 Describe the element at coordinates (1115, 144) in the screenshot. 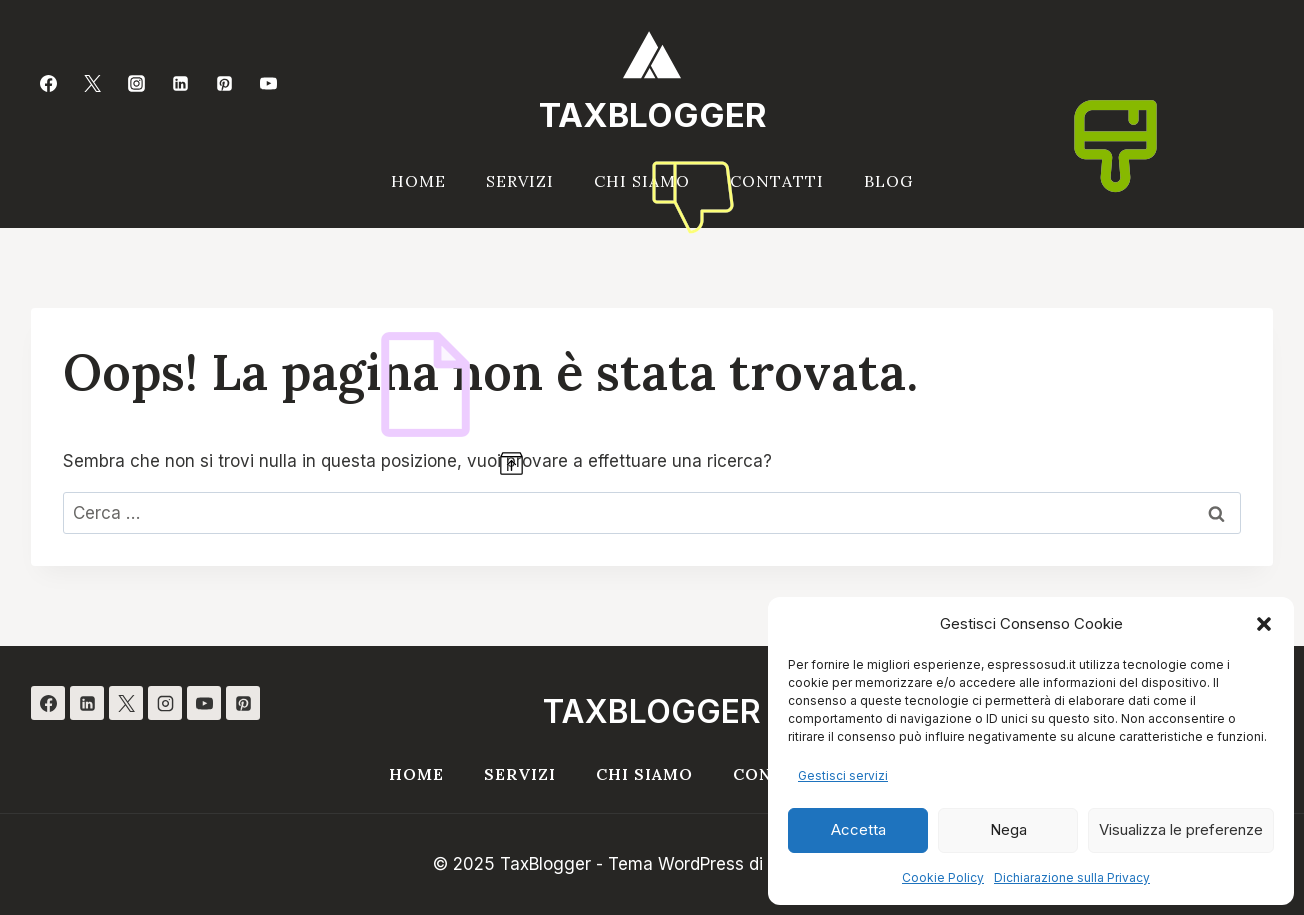

I see `access painting or drawing tools` at that location.